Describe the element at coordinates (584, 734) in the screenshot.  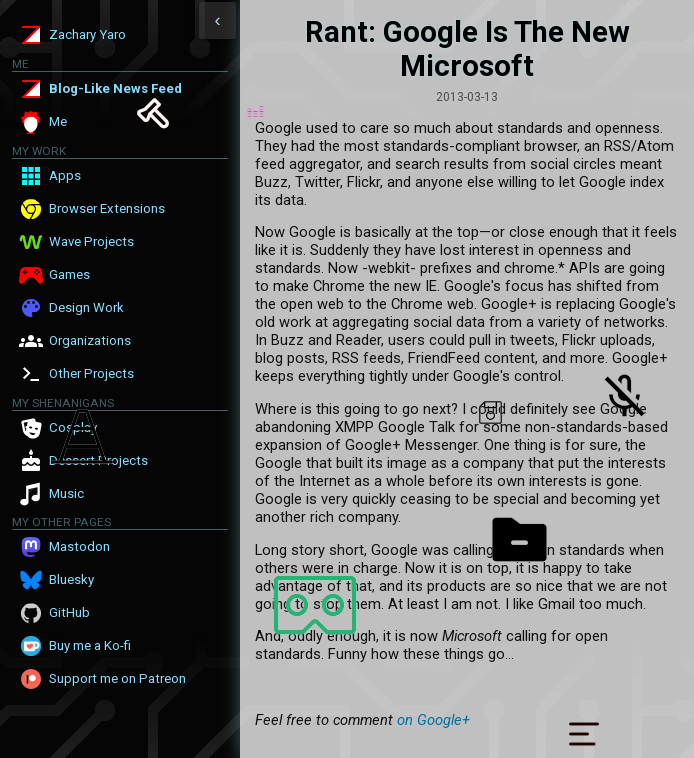
I see `align text to the left` at that location.